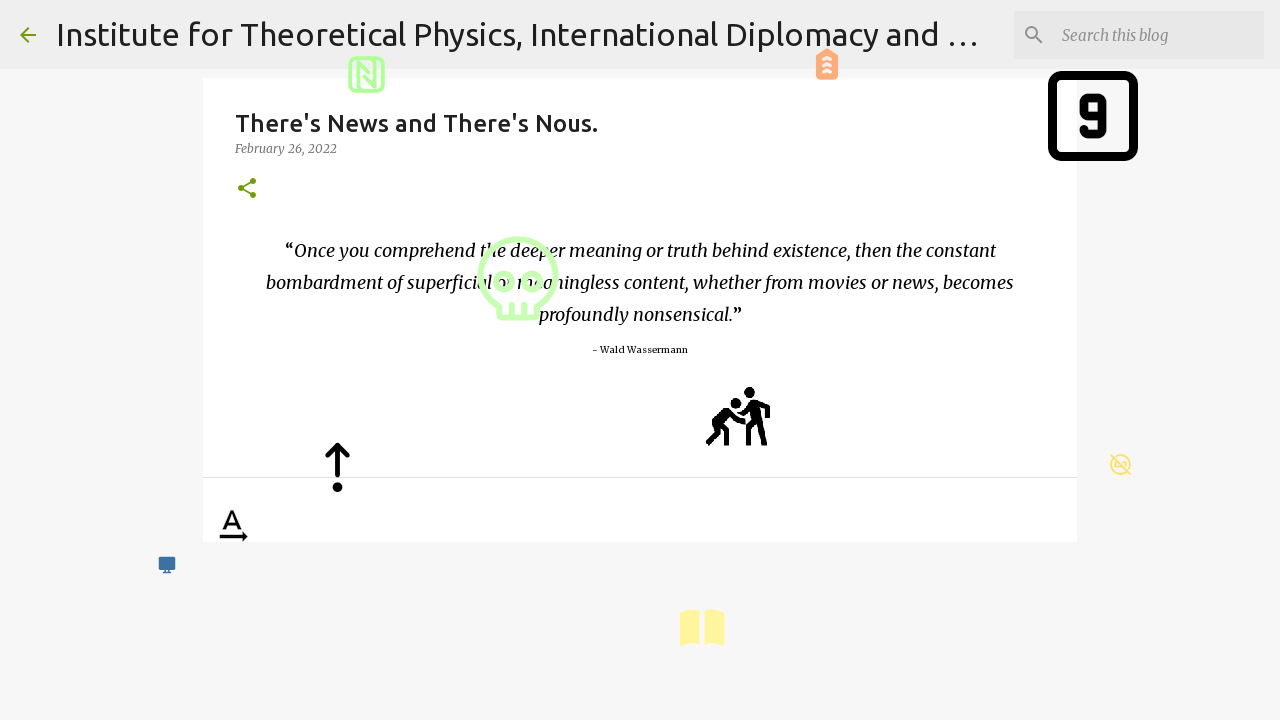 The height and width of the screenshot is (720, 1280). I want to click on open your library or reading list, so click(702, 628).